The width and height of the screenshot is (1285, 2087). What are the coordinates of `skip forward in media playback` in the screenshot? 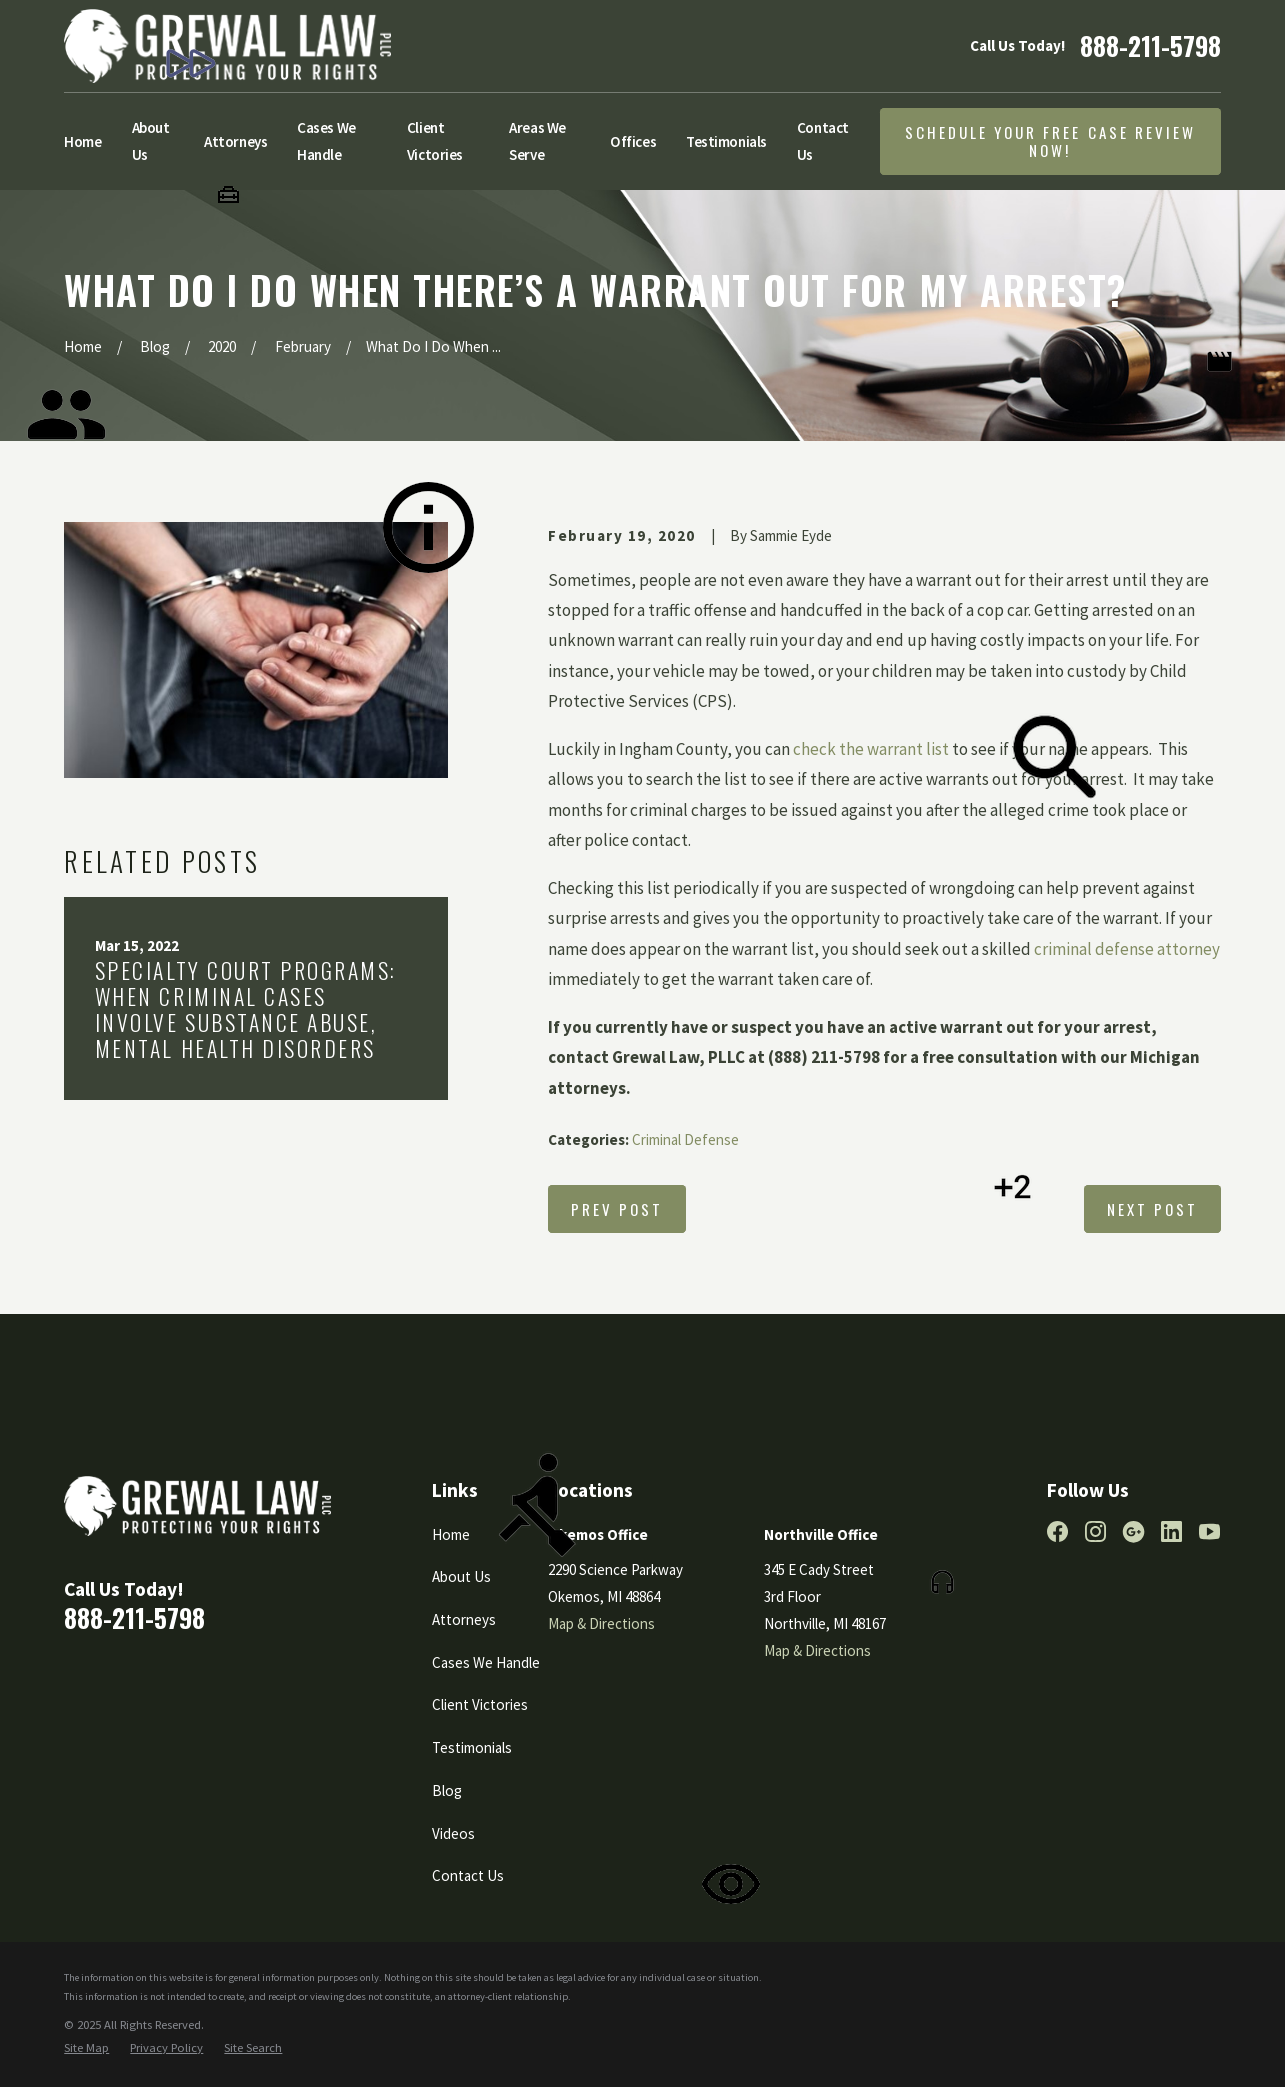 It's located at (189, 61).